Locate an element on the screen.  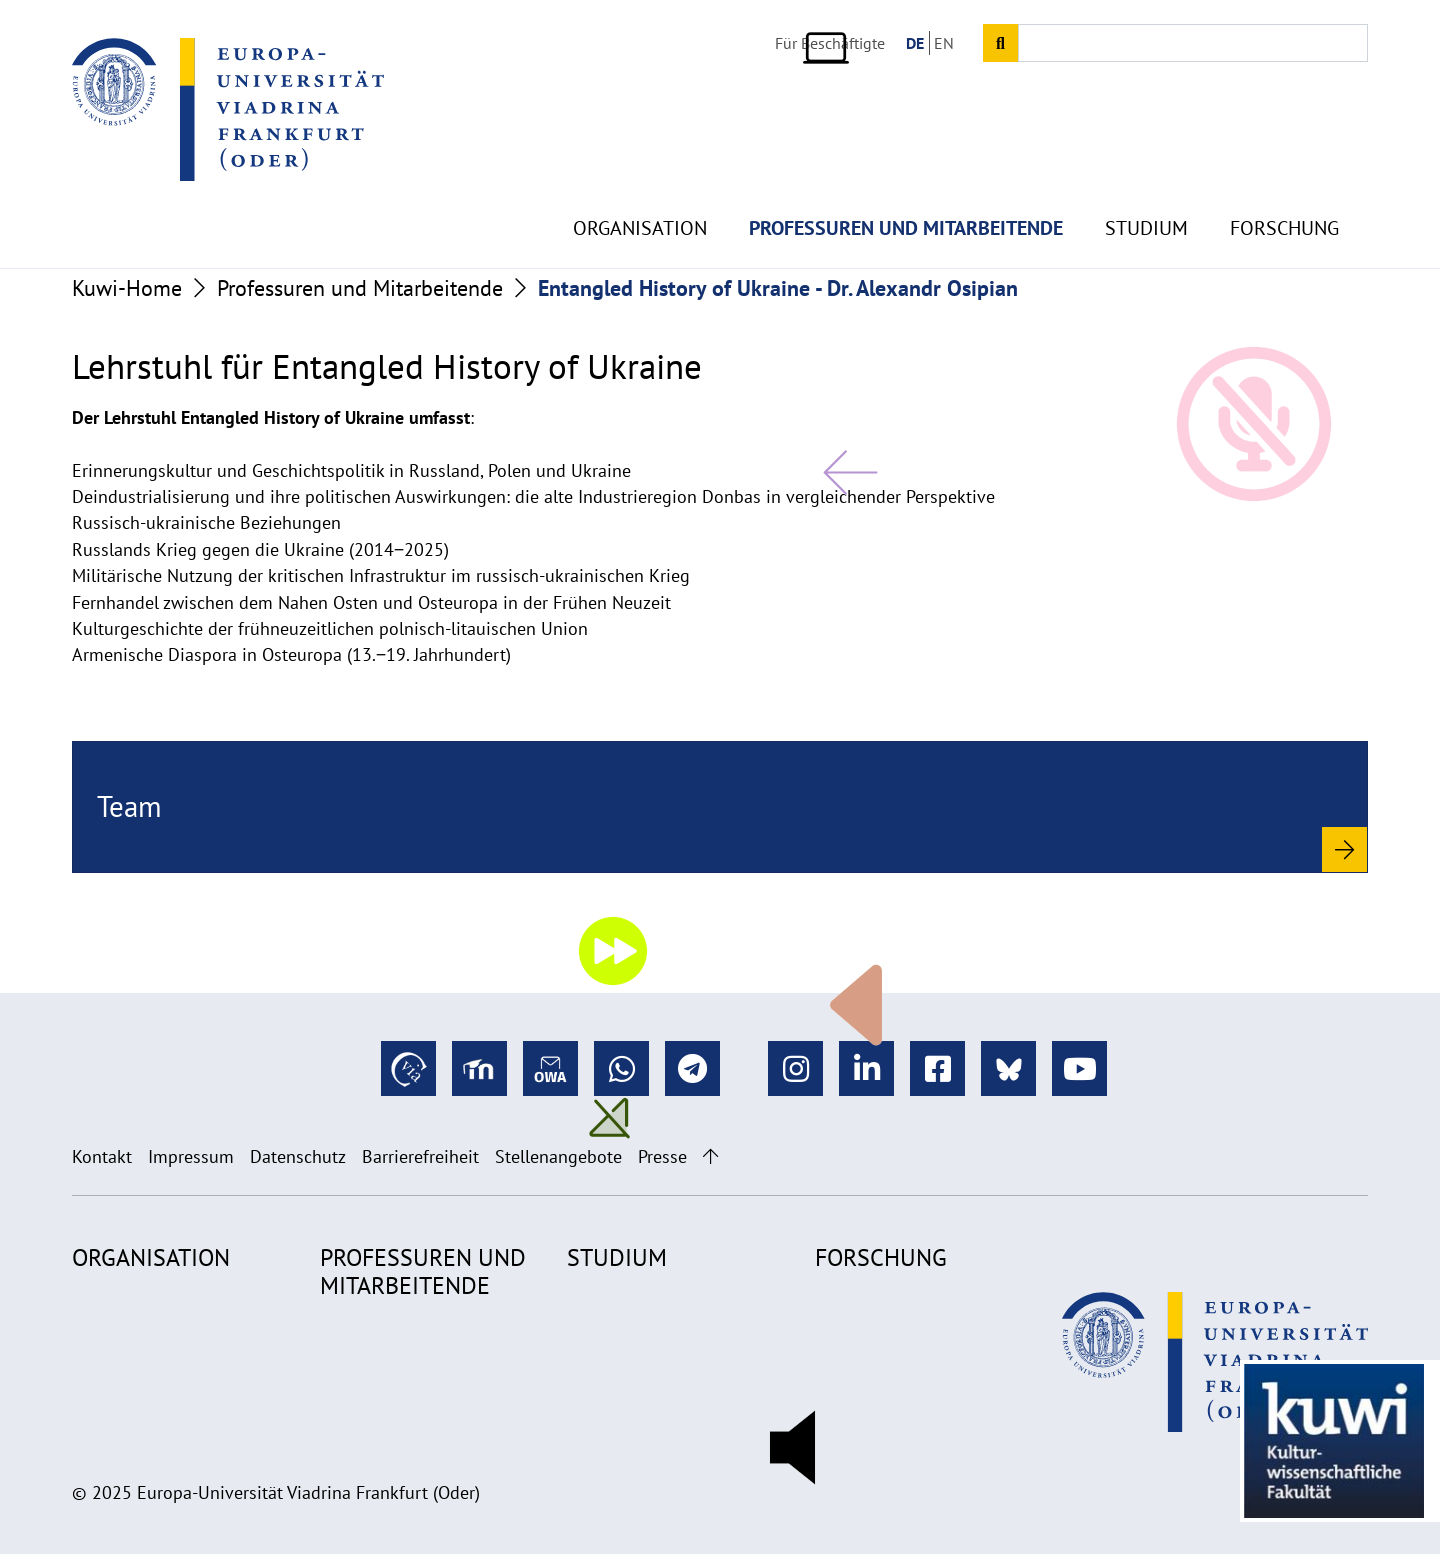
mute your microphone is located at coordinates (1254, 424).